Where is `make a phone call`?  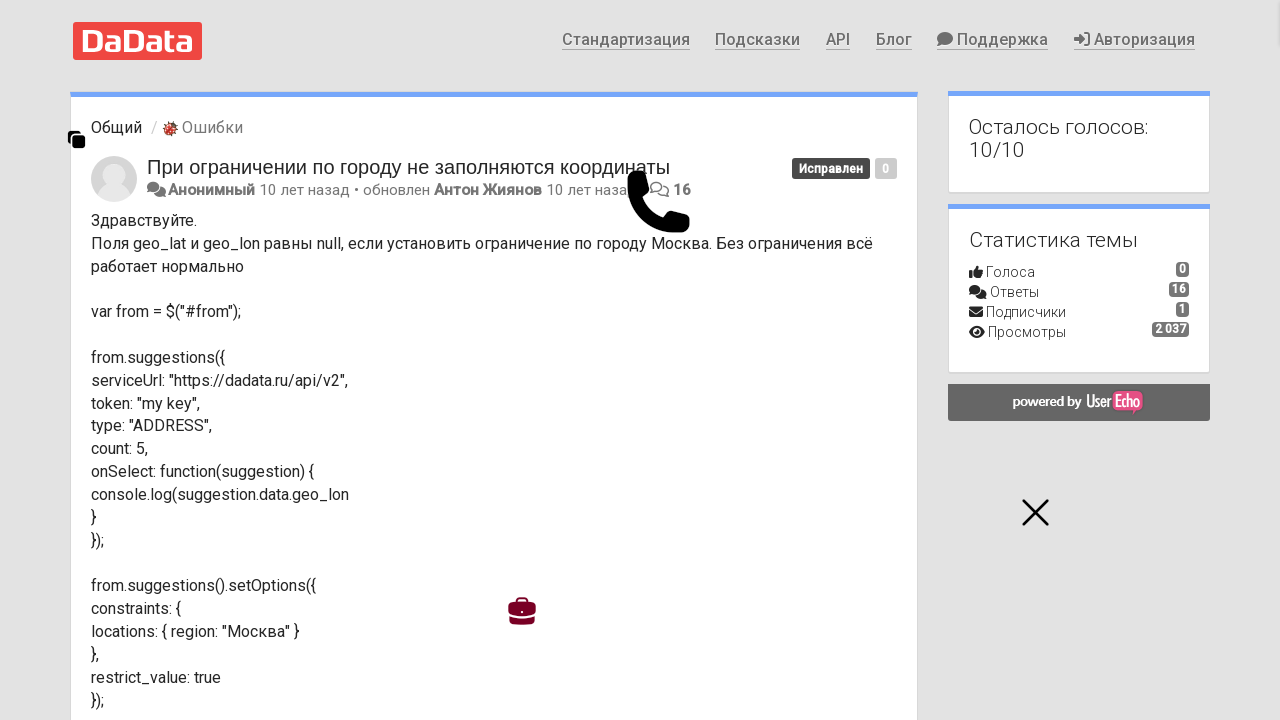 make a phone call is located at coordinates (658, 201).